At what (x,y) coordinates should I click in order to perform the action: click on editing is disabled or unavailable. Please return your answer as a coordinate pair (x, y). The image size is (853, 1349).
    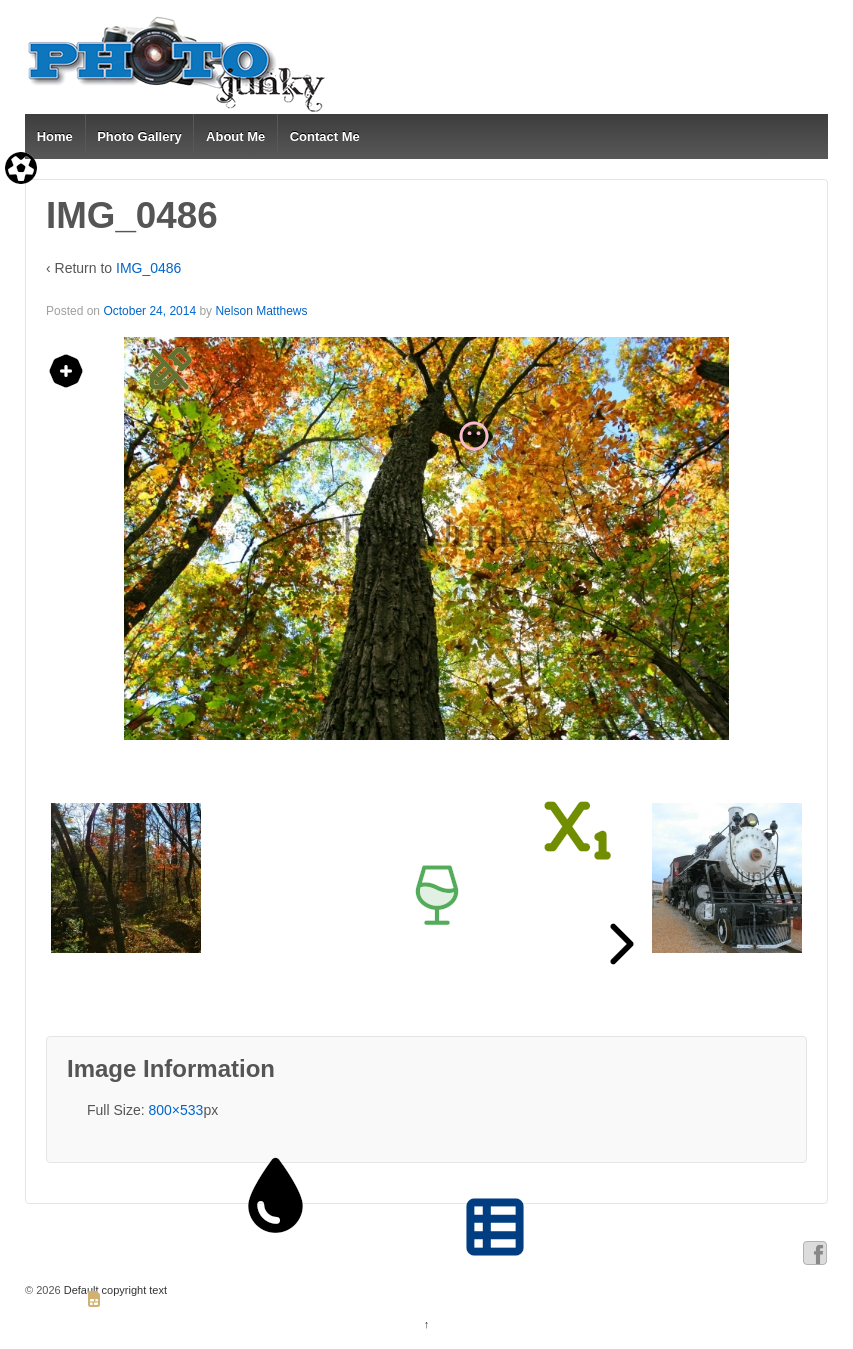
    Looking at the image, I should click on (170, 369).